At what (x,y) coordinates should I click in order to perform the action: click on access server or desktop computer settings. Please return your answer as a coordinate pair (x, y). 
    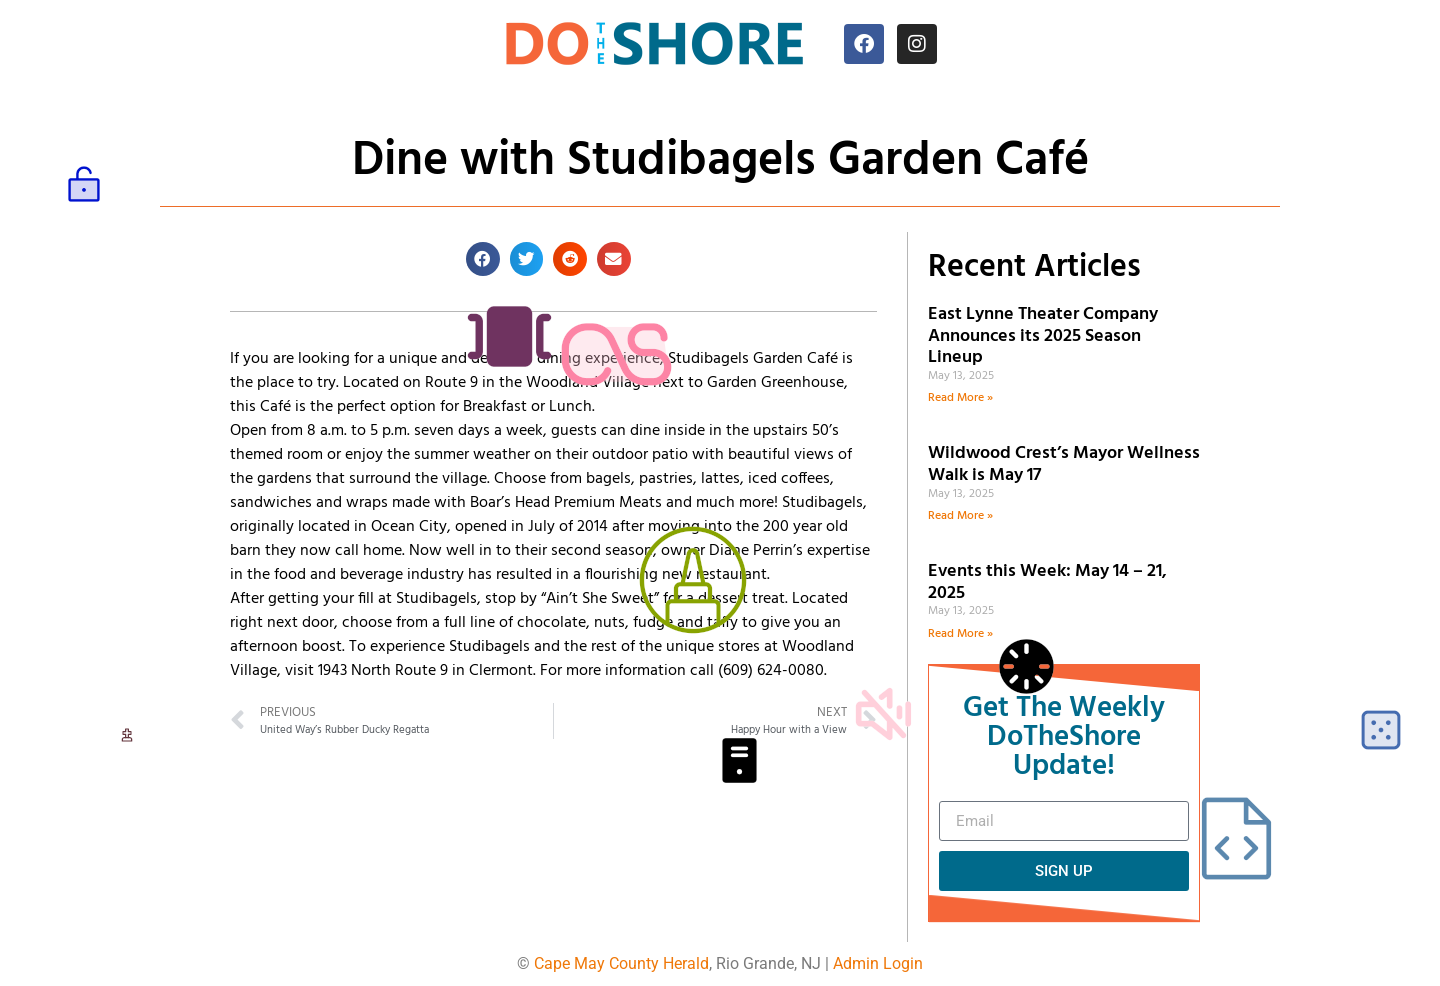
    Looking at the image, I should click on (739, 760).